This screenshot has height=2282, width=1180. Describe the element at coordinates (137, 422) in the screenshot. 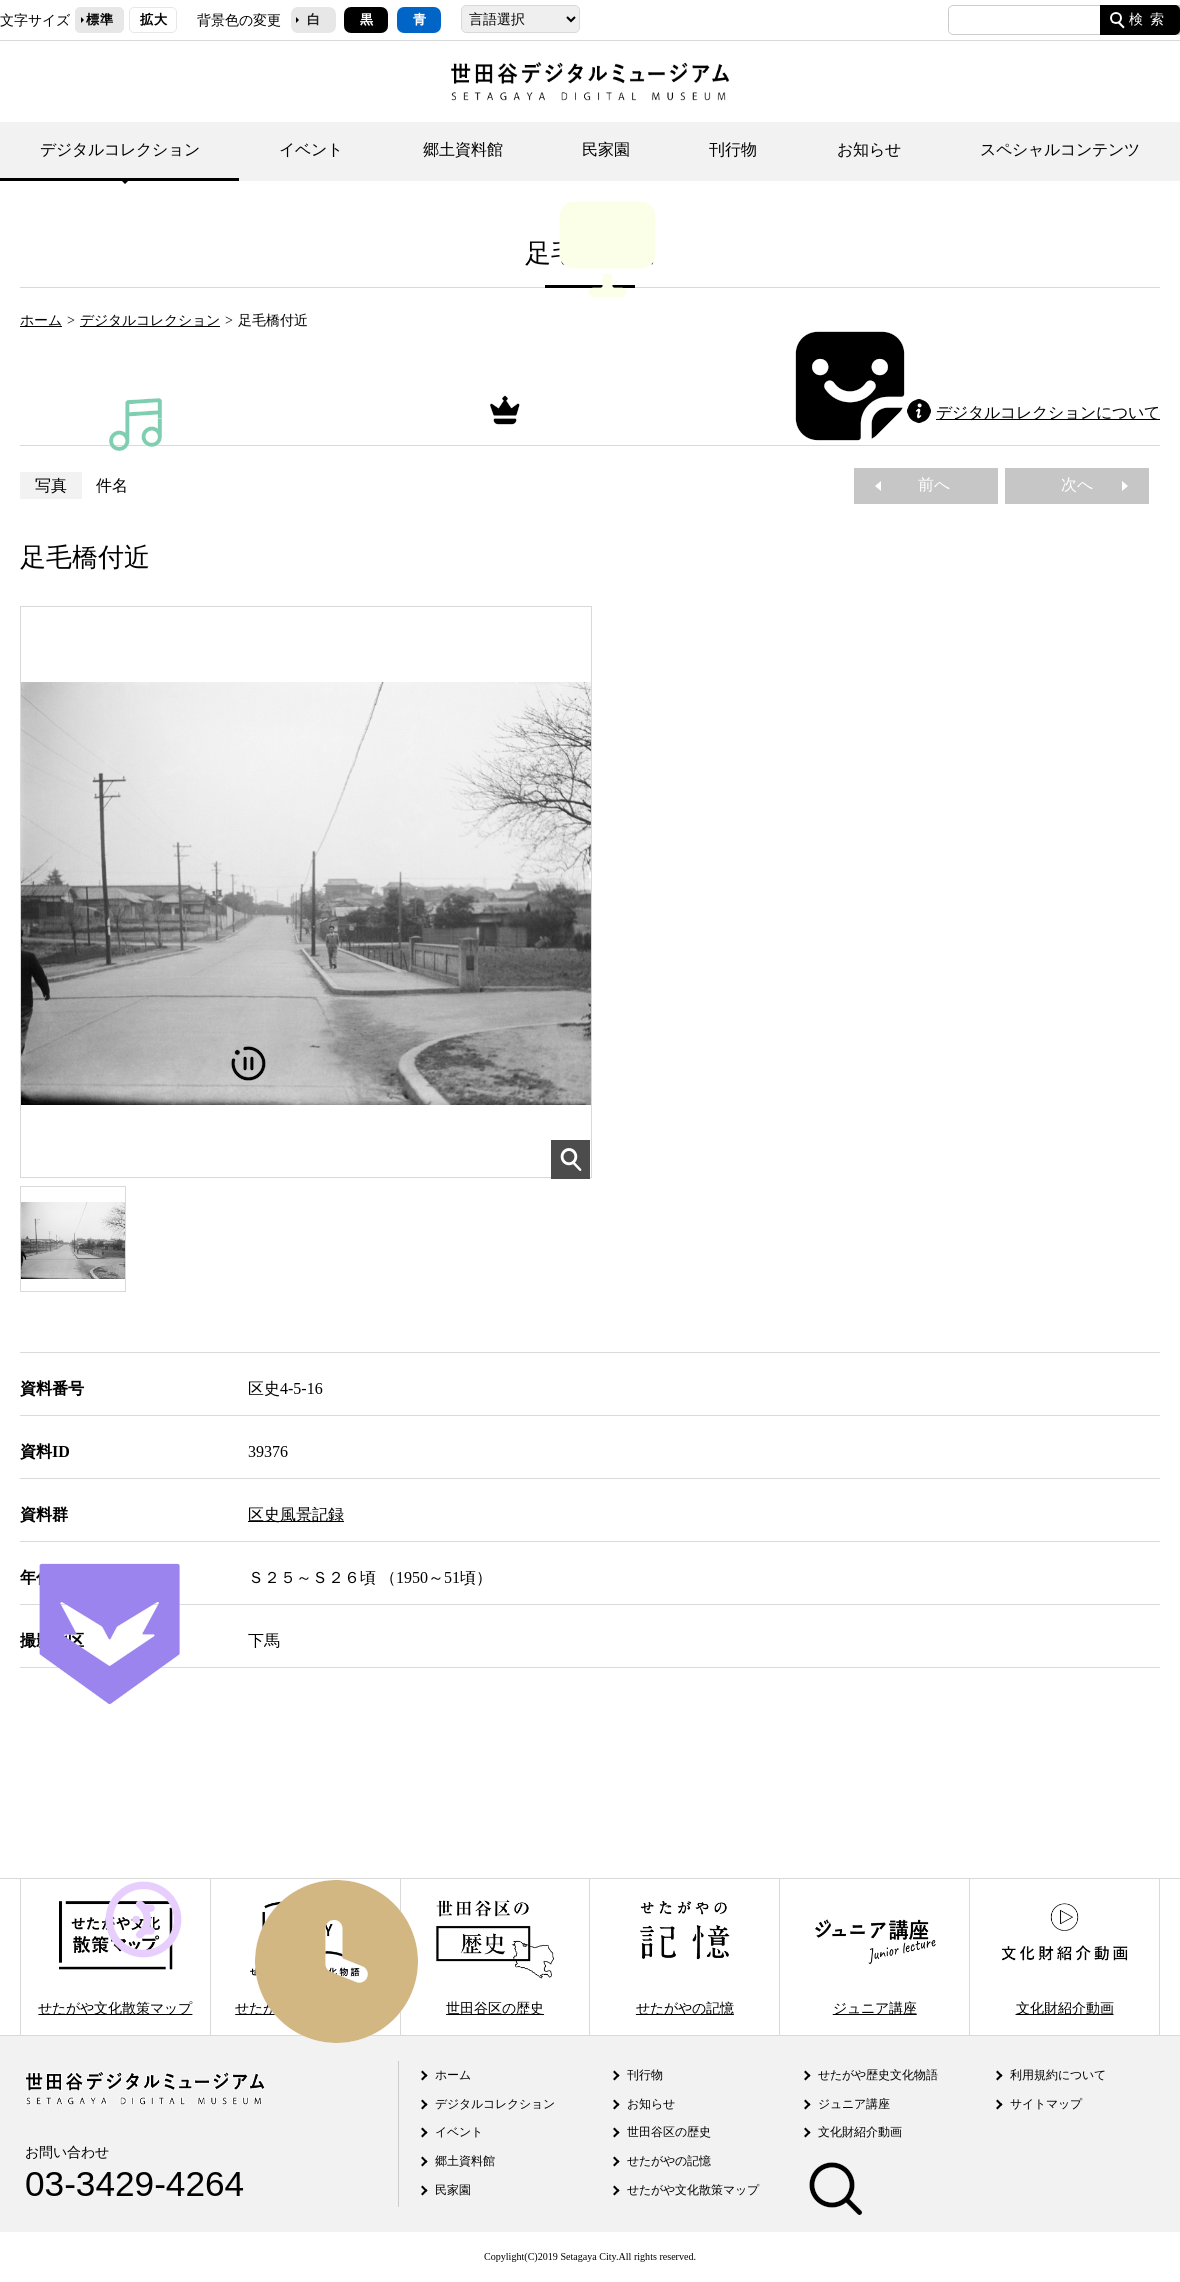

I see `access music files or audio content` at that location.